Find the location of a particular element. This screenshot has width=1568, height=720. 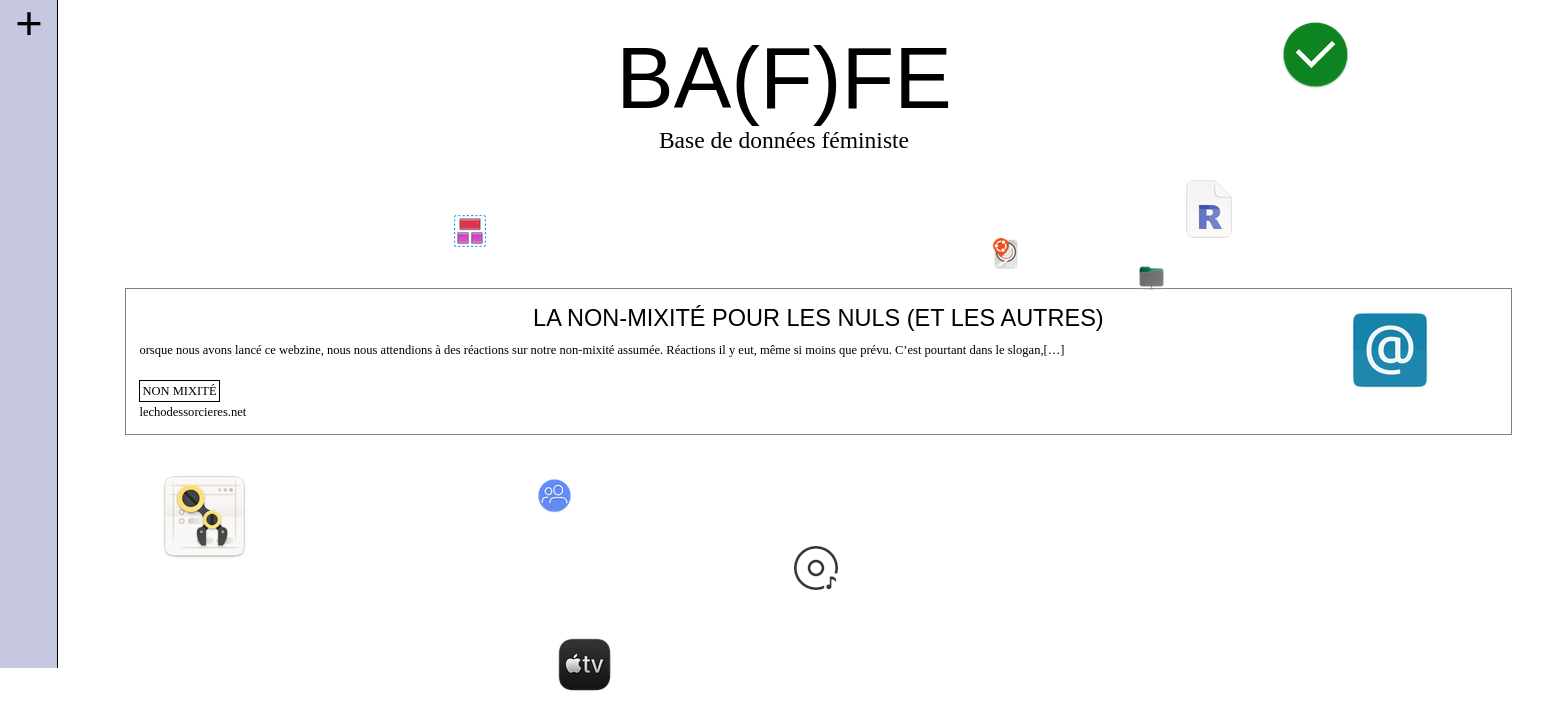

launch the ubiquity installer for ubuntu is located at coordinates (1006, 254).